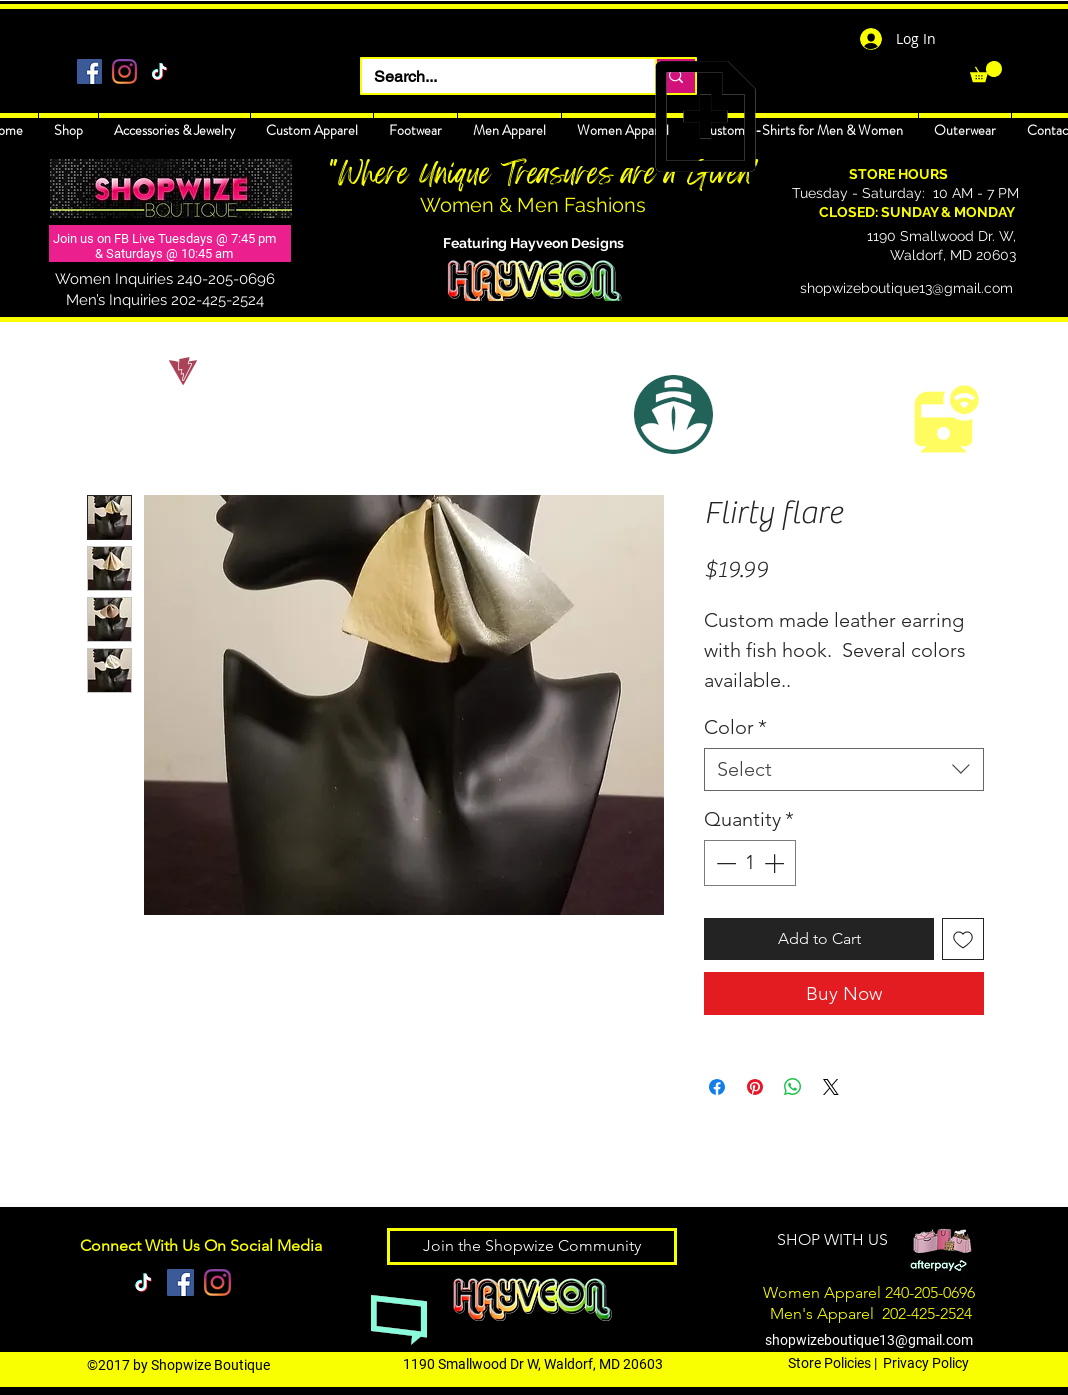 The height and width of the screenshot is (1395, 1068). Describe the element at coordinates (399, 1320) in the screenshot. I see `open XSplit broadcasting software` at that location.